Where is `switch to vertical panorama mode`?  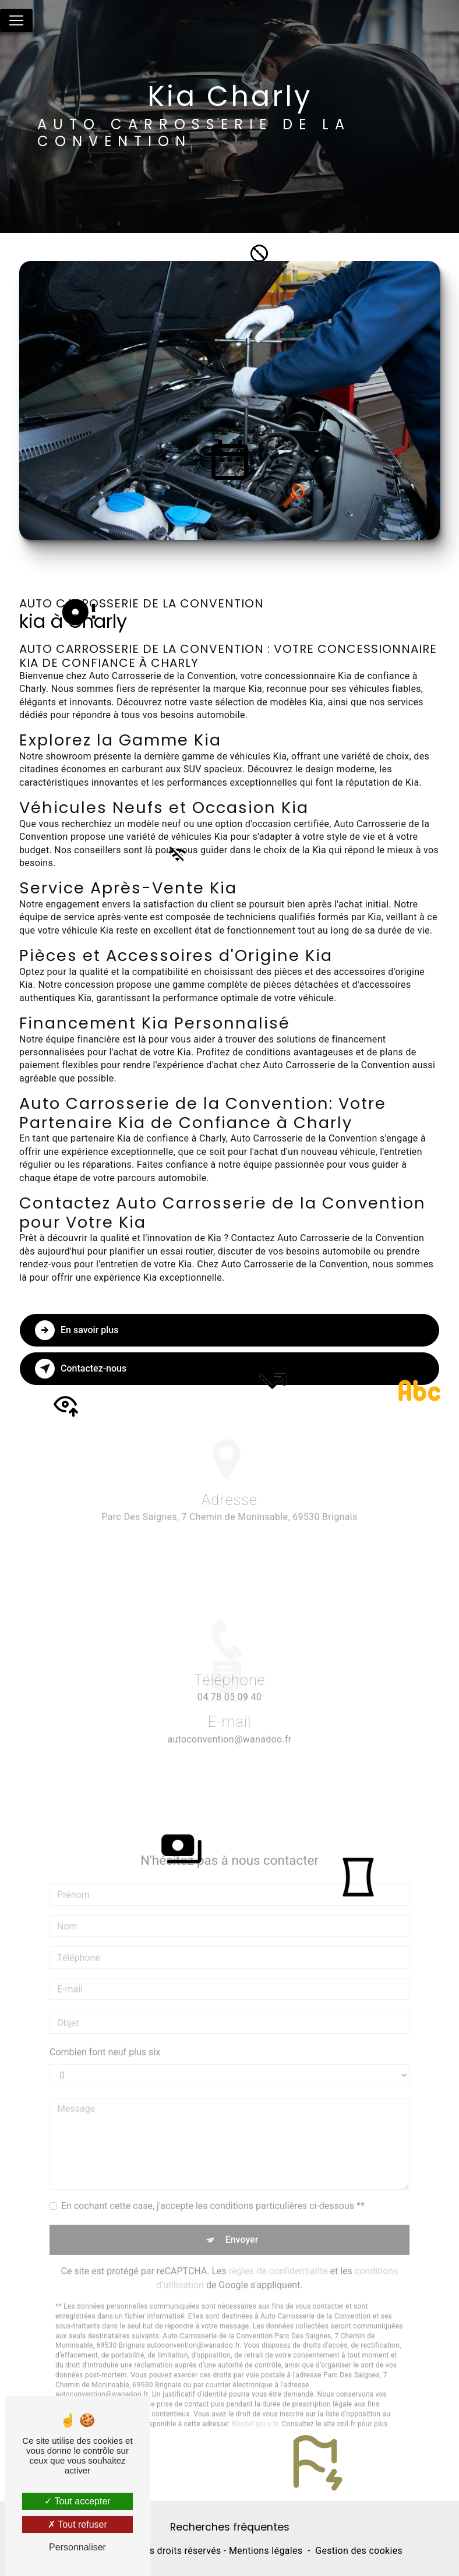
switch to vertical panorama mode is located at coordinates (358, 1877).